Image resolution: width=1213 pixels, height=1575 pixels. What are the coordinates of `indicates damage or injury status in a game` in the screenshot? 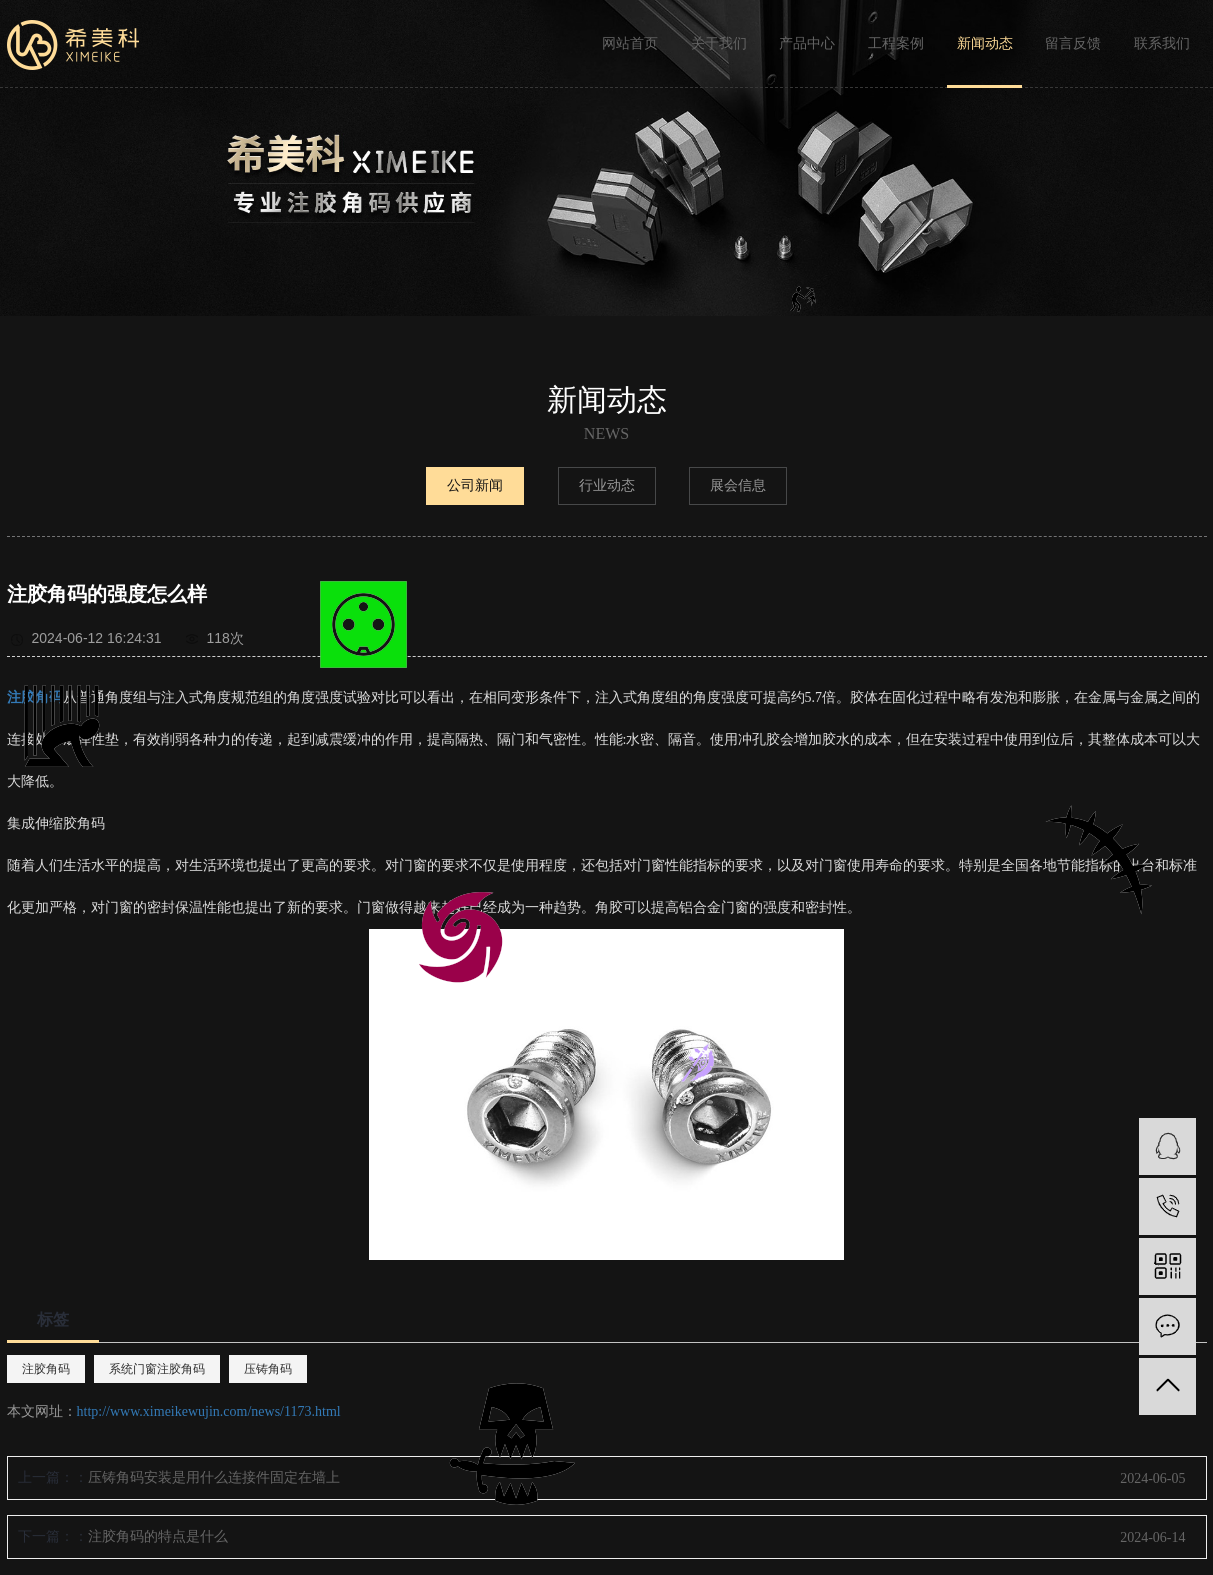 It's located at (1099, 861).